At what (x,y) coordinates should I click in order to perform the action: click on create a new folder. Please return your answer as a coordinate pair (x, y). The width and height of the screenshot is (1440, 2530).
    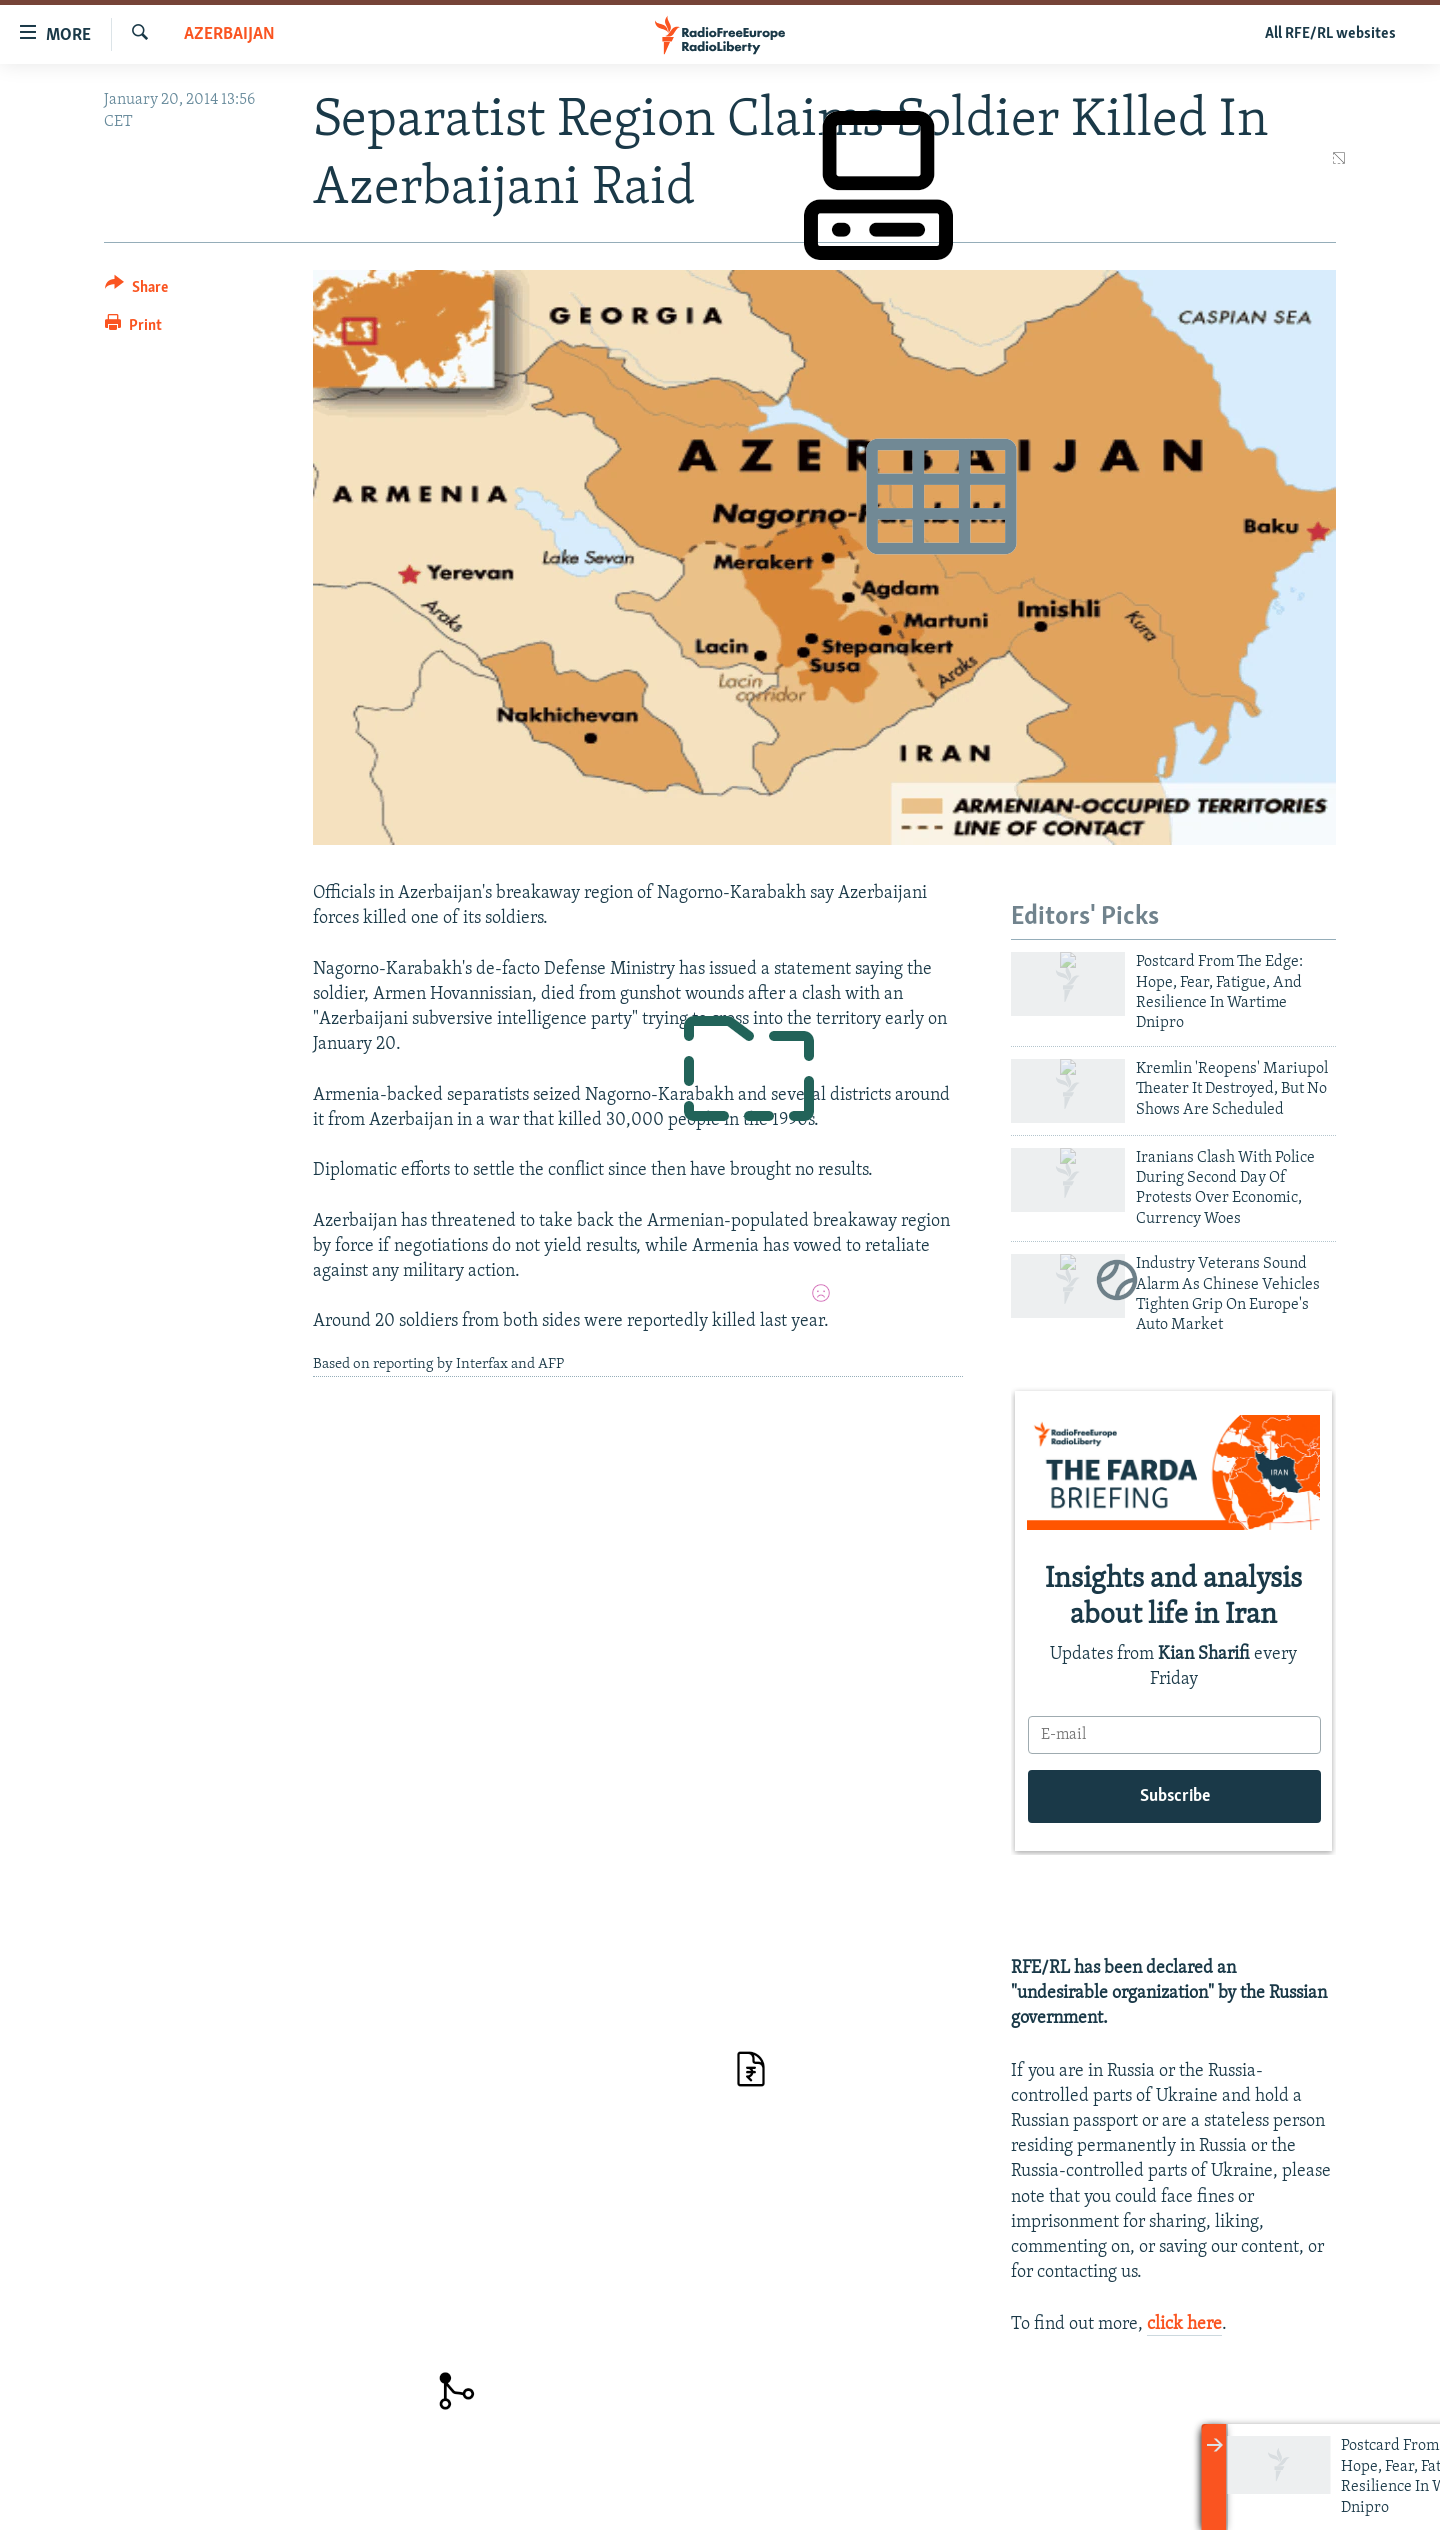
    Looking at the image, I should click on (749, 1066).